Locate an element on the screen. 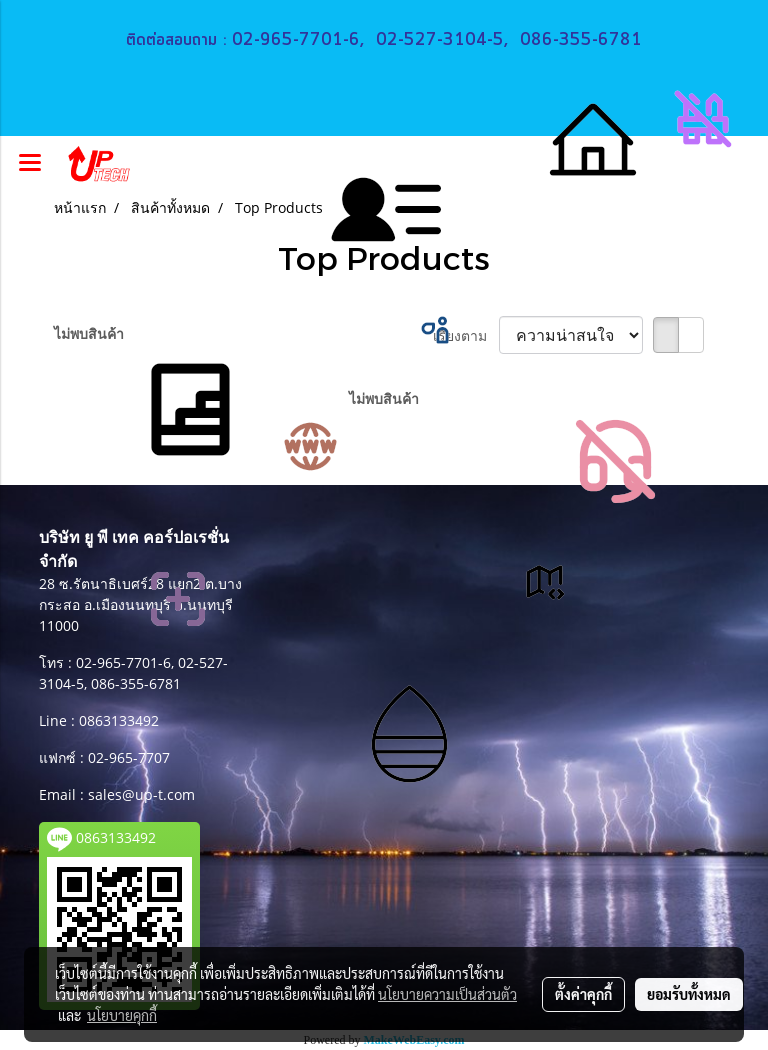  open website or browse the web is located at coordinates (310, 446).